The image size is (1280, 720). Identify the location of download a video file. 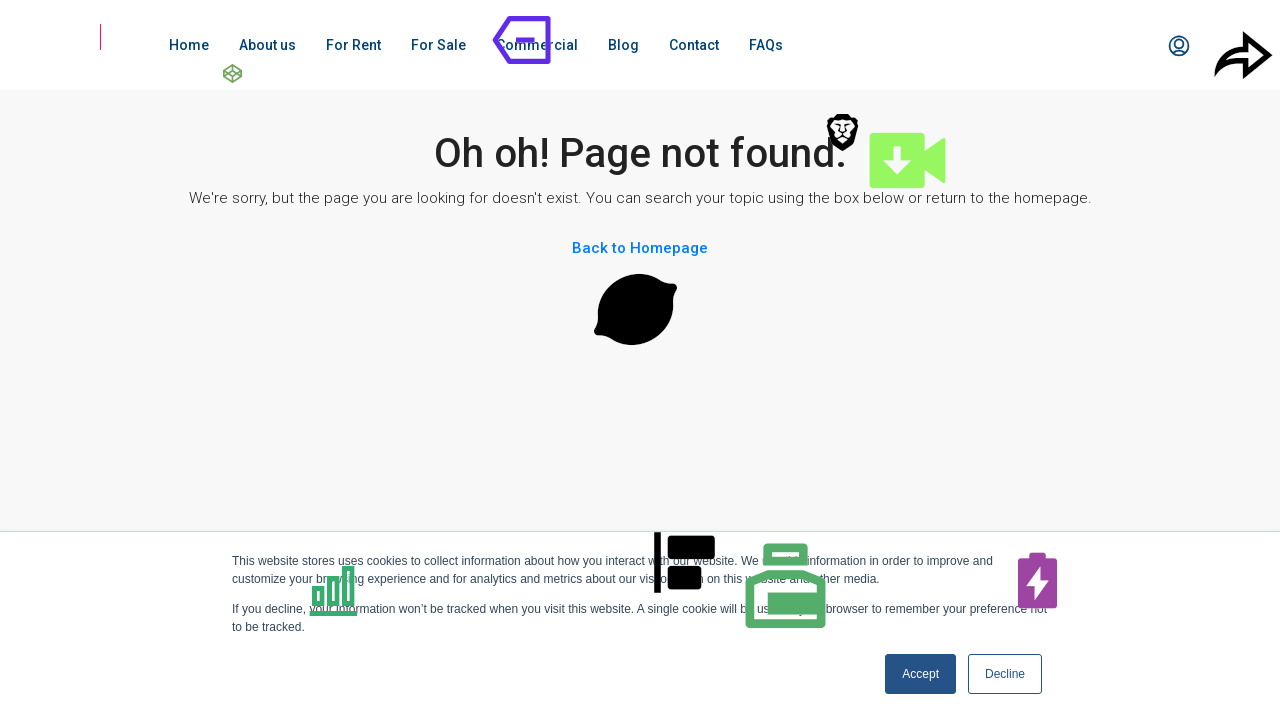
(907, 160).